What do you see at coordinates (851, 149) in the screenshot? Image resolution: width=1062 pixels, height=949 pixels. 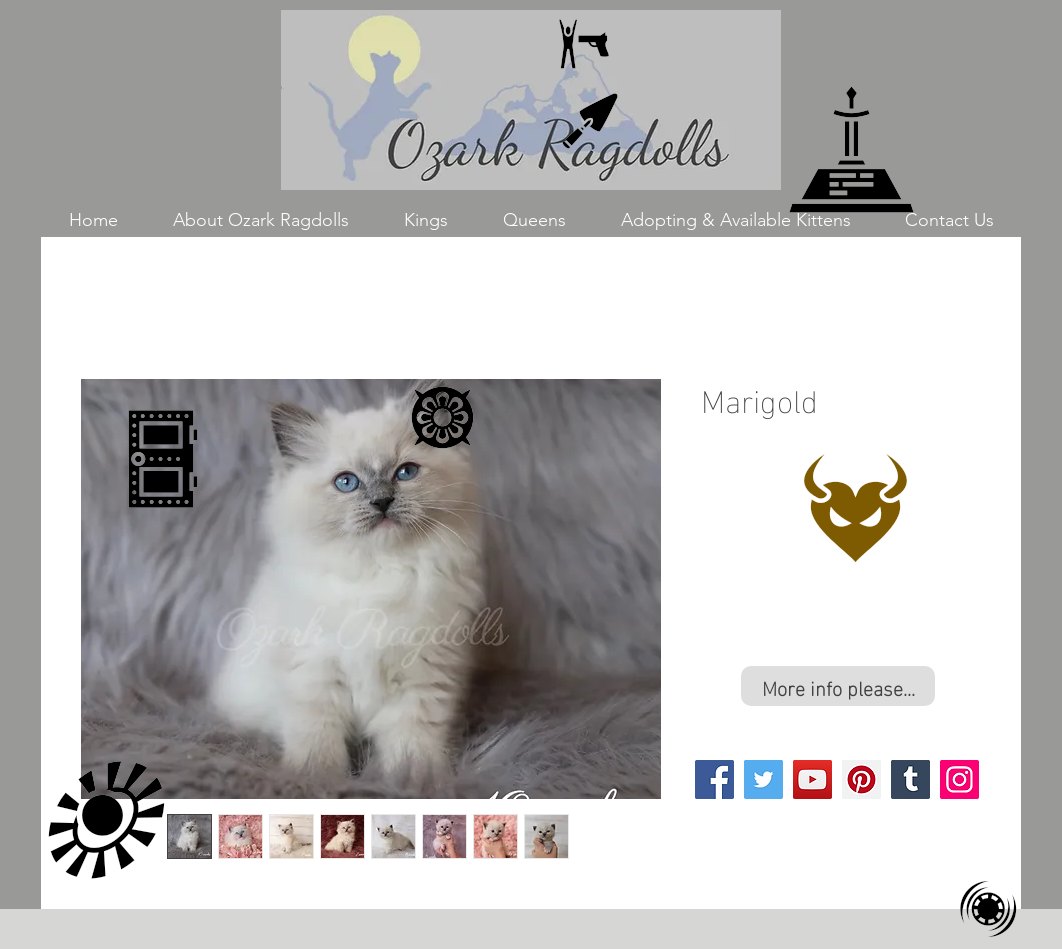 I see `access the altar or shrine menu` at bounding box center [851, 149].